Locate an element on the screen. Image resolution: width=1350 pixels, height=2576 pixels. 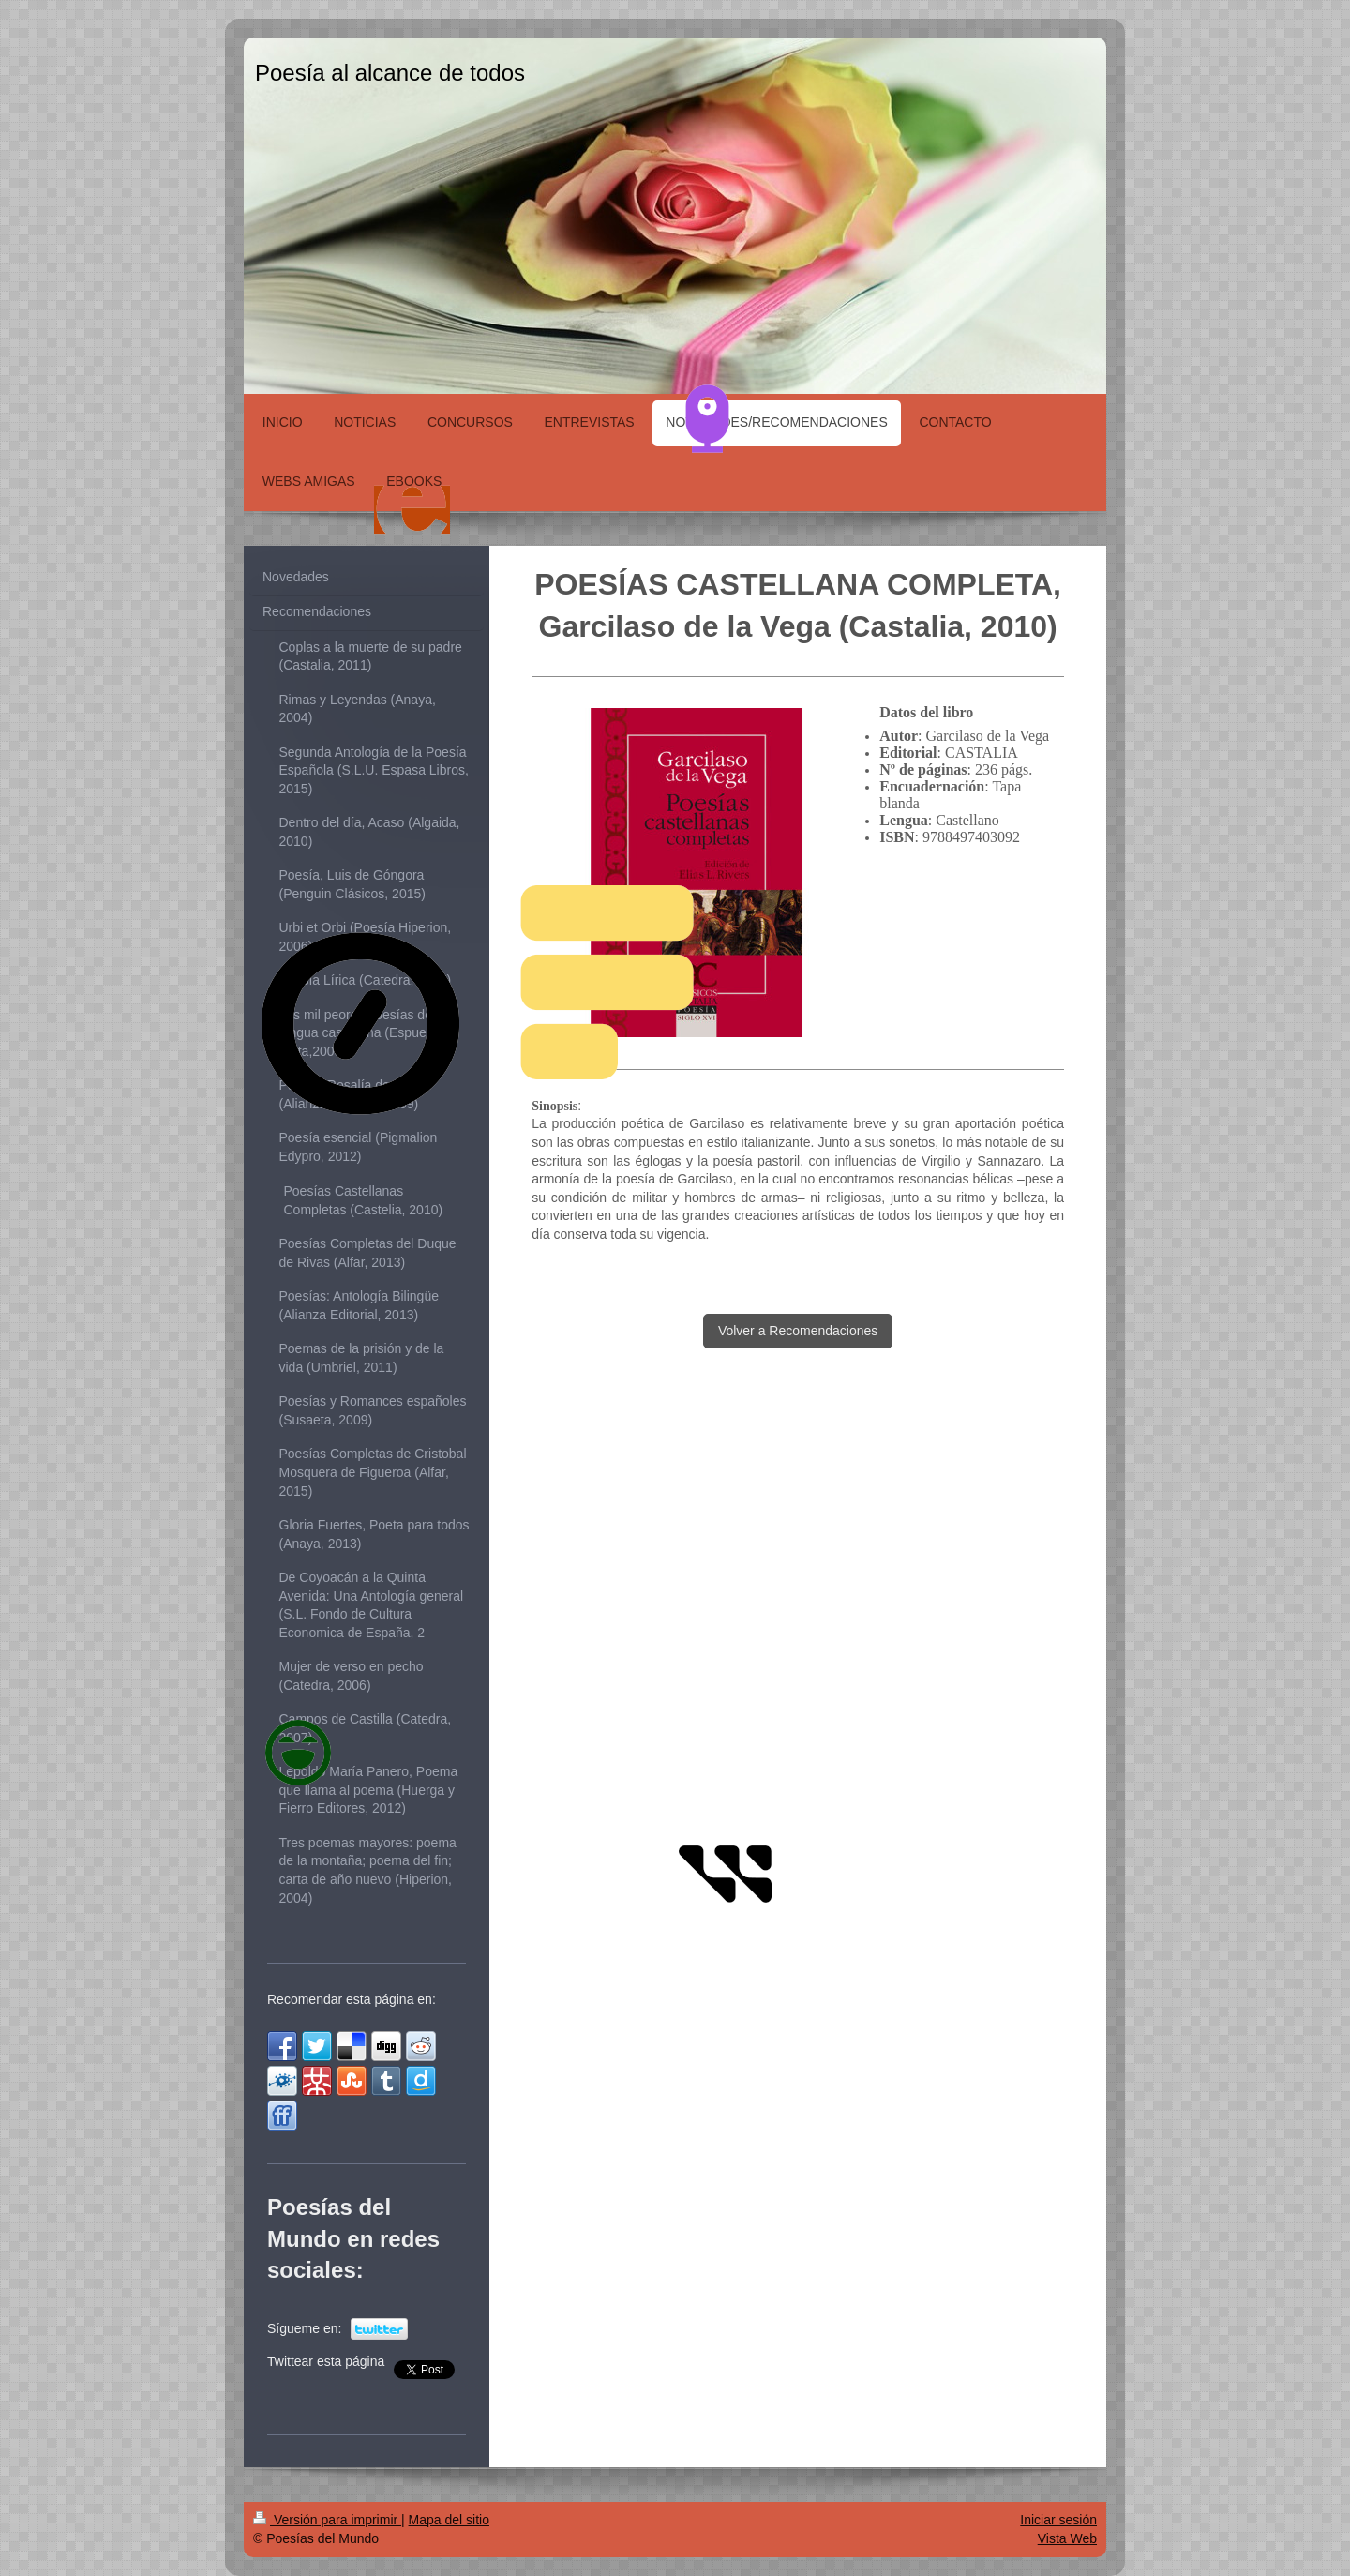
automattic company logo is located at coordinates (360, 1023).